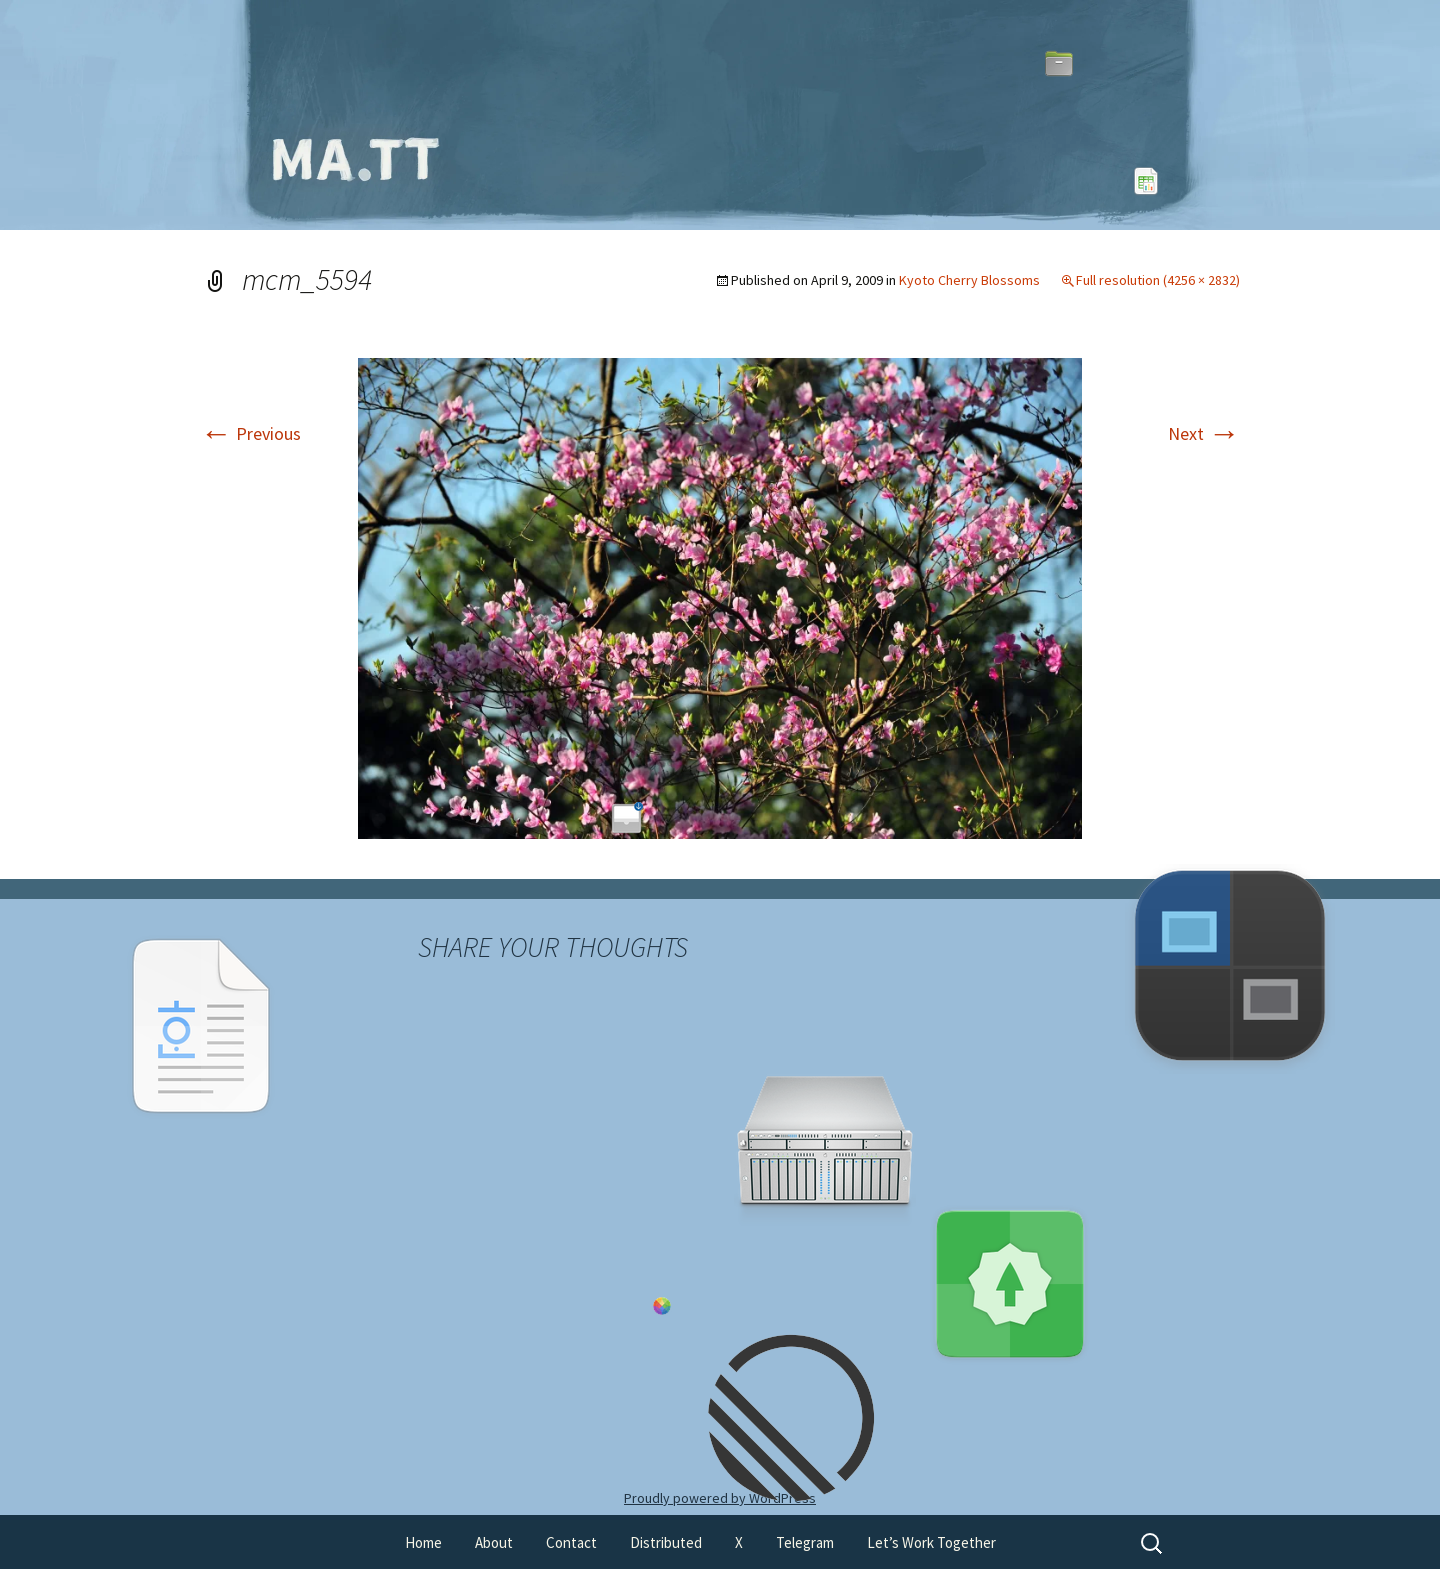 The height and width of the screenshot is (1569, 1440). Describe the element at coordinates (1059, 63) in the screenshot. I see `open file manager application` at that location.